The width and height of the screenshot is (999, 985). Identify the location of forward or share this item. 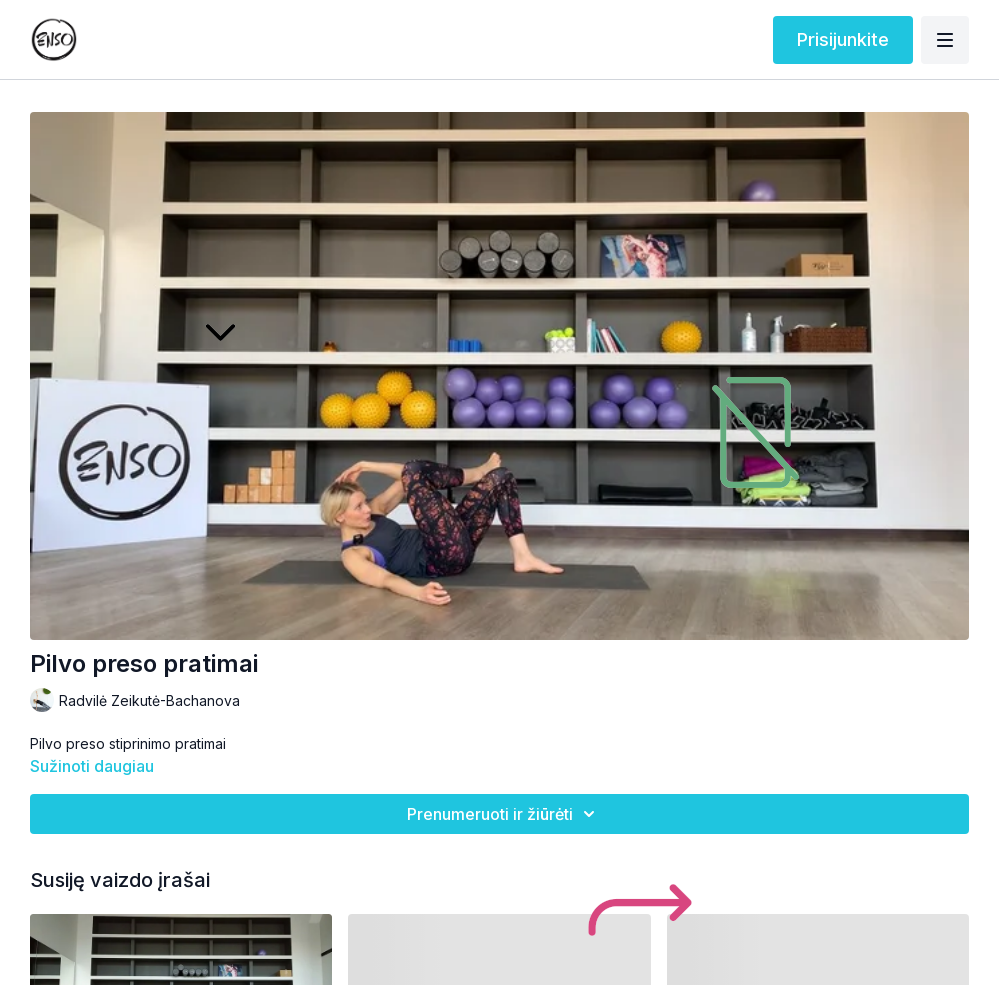
(640, 910).